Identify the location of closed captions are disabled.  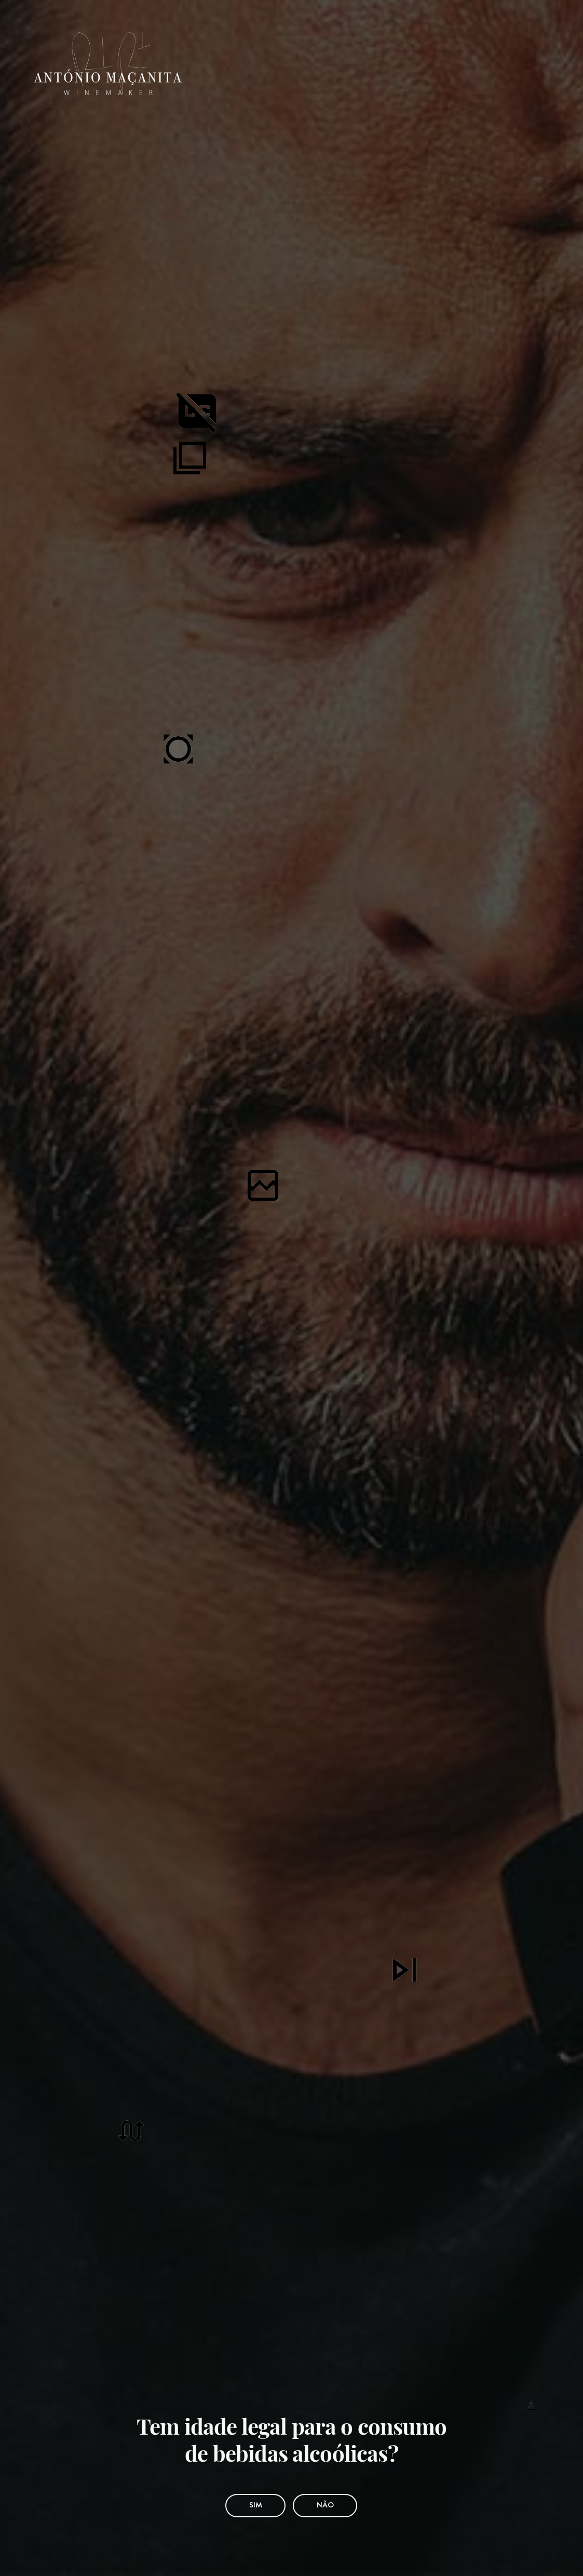
(197, 411).